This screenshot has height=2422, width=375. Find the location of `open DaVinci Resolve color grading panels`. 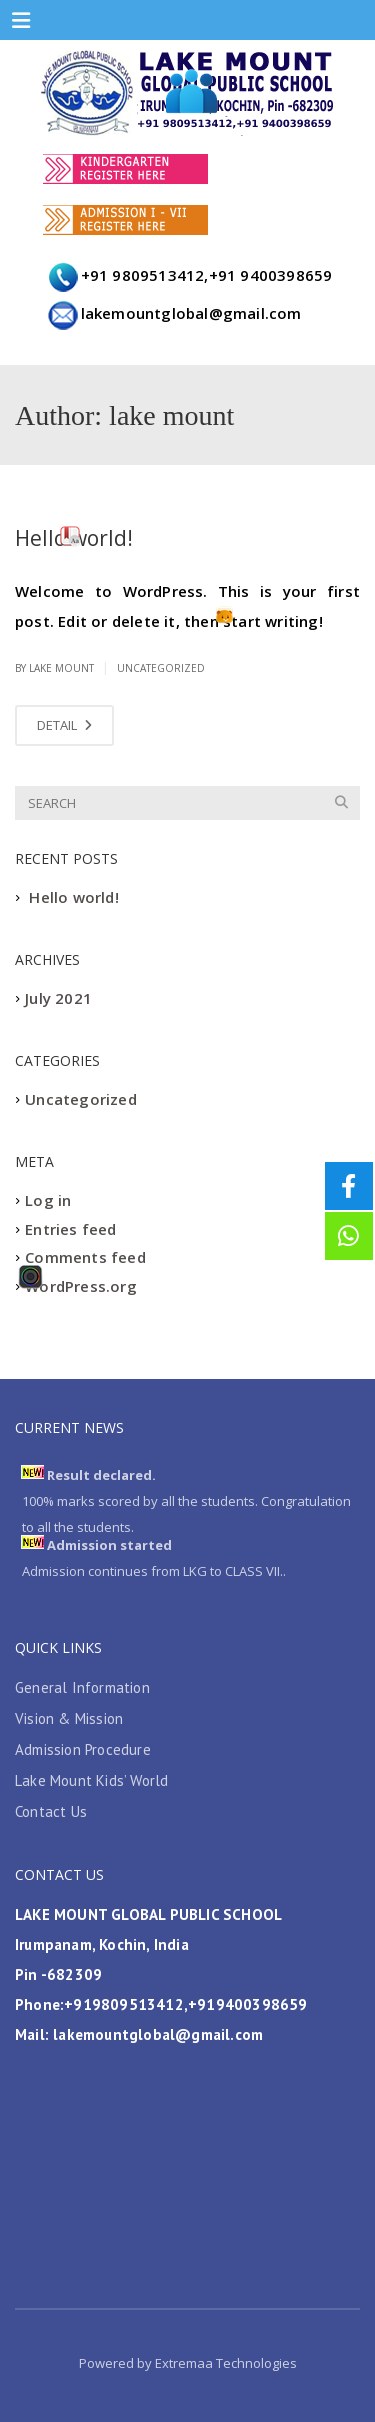

open DaVinci Resolve color grading panels is located at coordinates (30, 1276).